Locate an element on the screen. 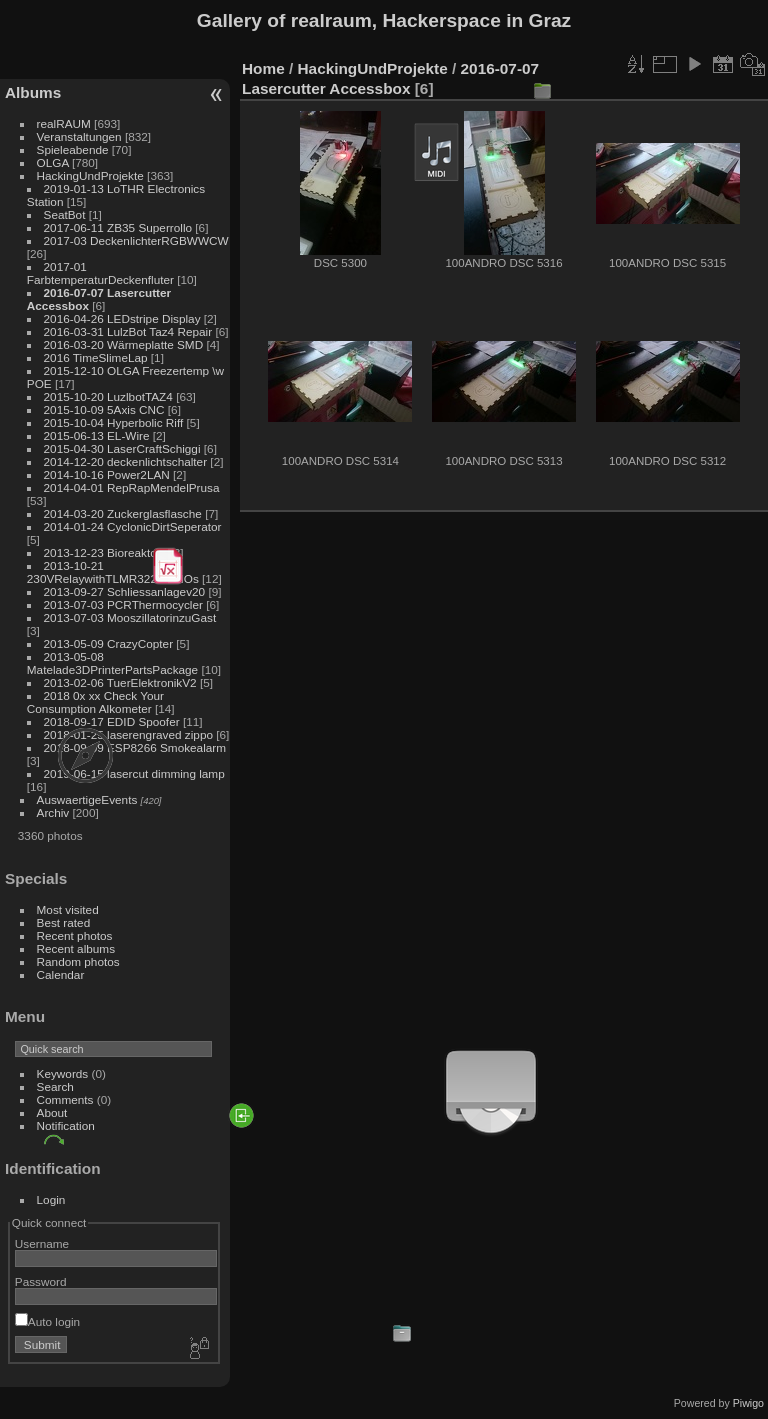 This screenshot has height=1419, width=768. open the default web browser is located at coordinates (85, 755).